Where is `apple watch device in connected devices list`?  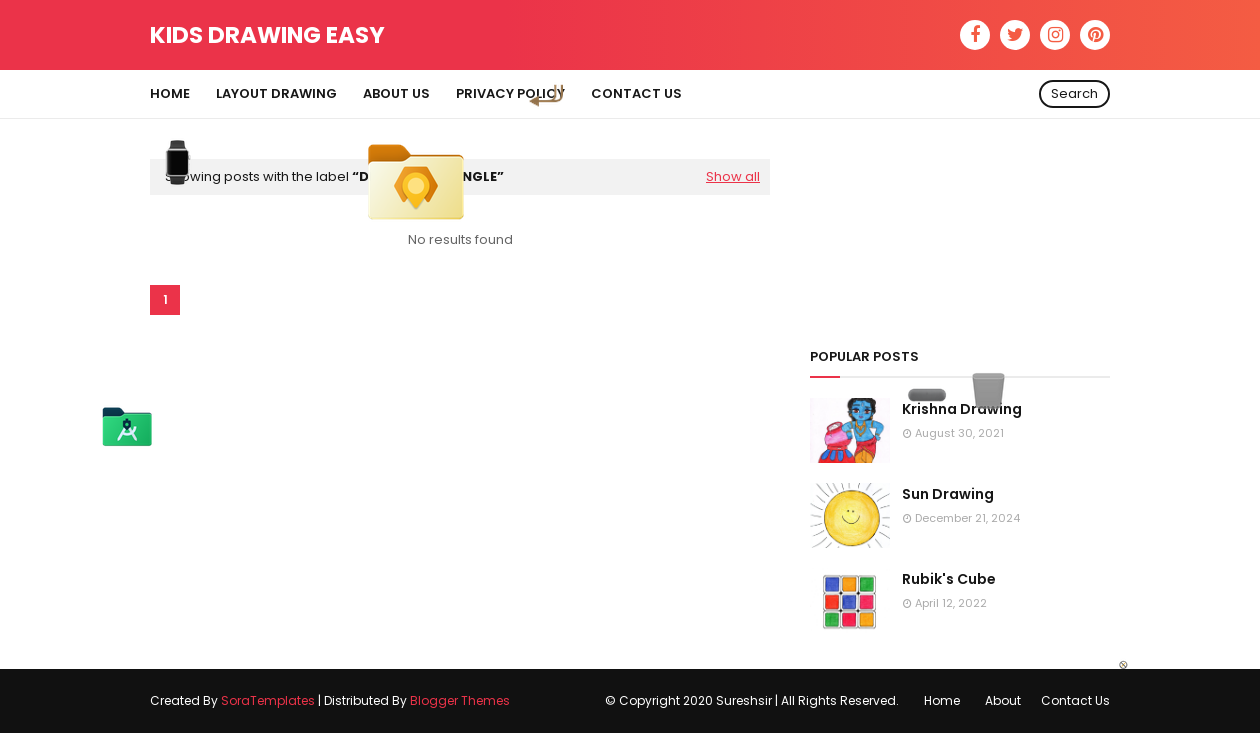 apple watch device in connected devices list is located at coordinates (177, 162).